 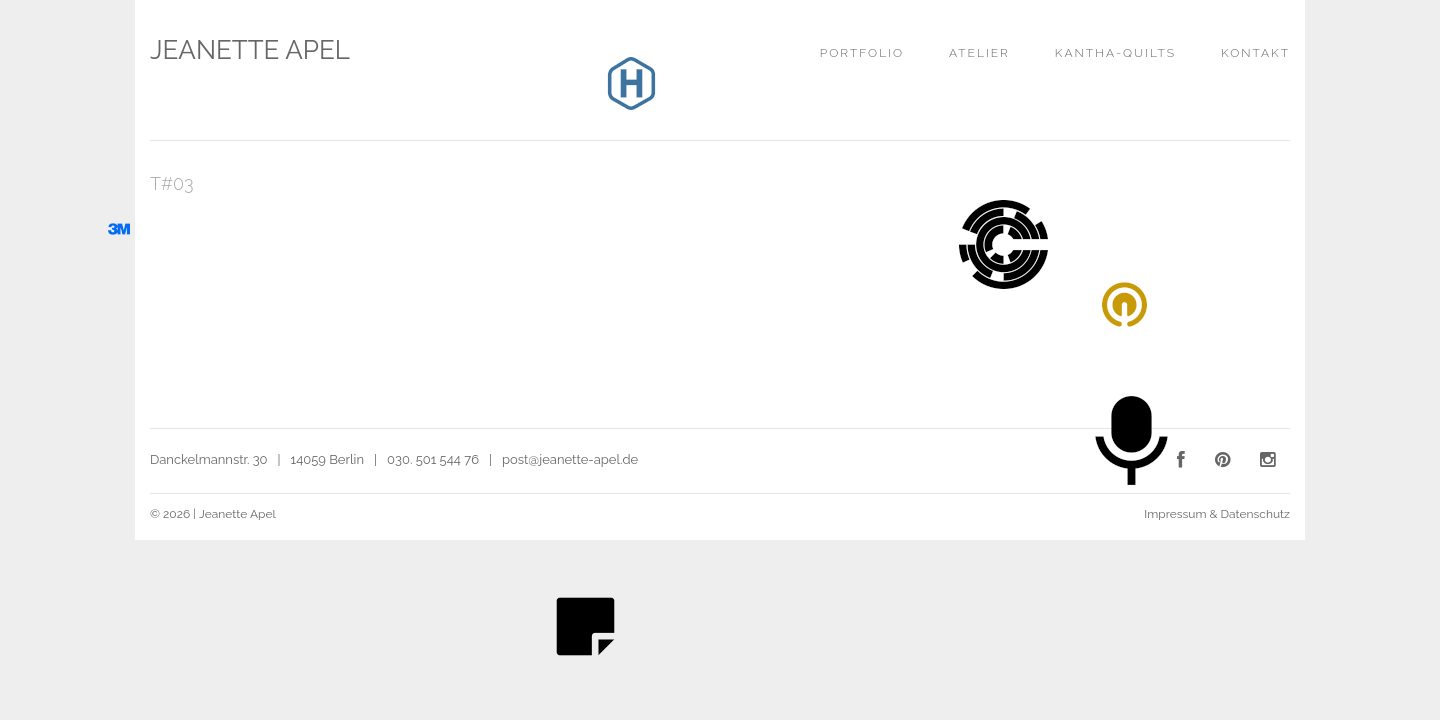 What do you see at coordinates (119, 229) in the screenshot?
I see `3M company logo` at bounding box center [119, 229].